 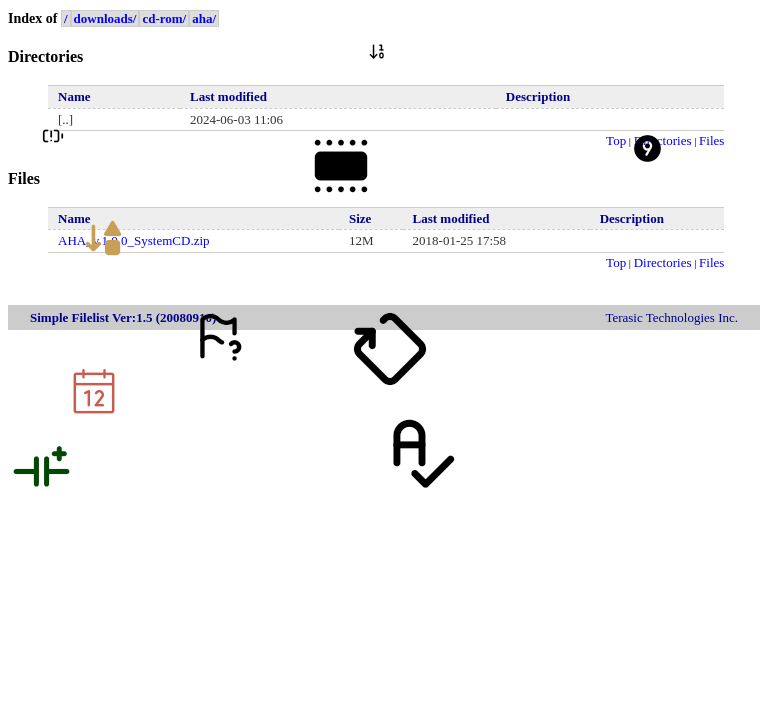 What do you see at coordinates (390, 349) in the screenshot?
I see `rotate image or element` at bounding box center [390, 349].